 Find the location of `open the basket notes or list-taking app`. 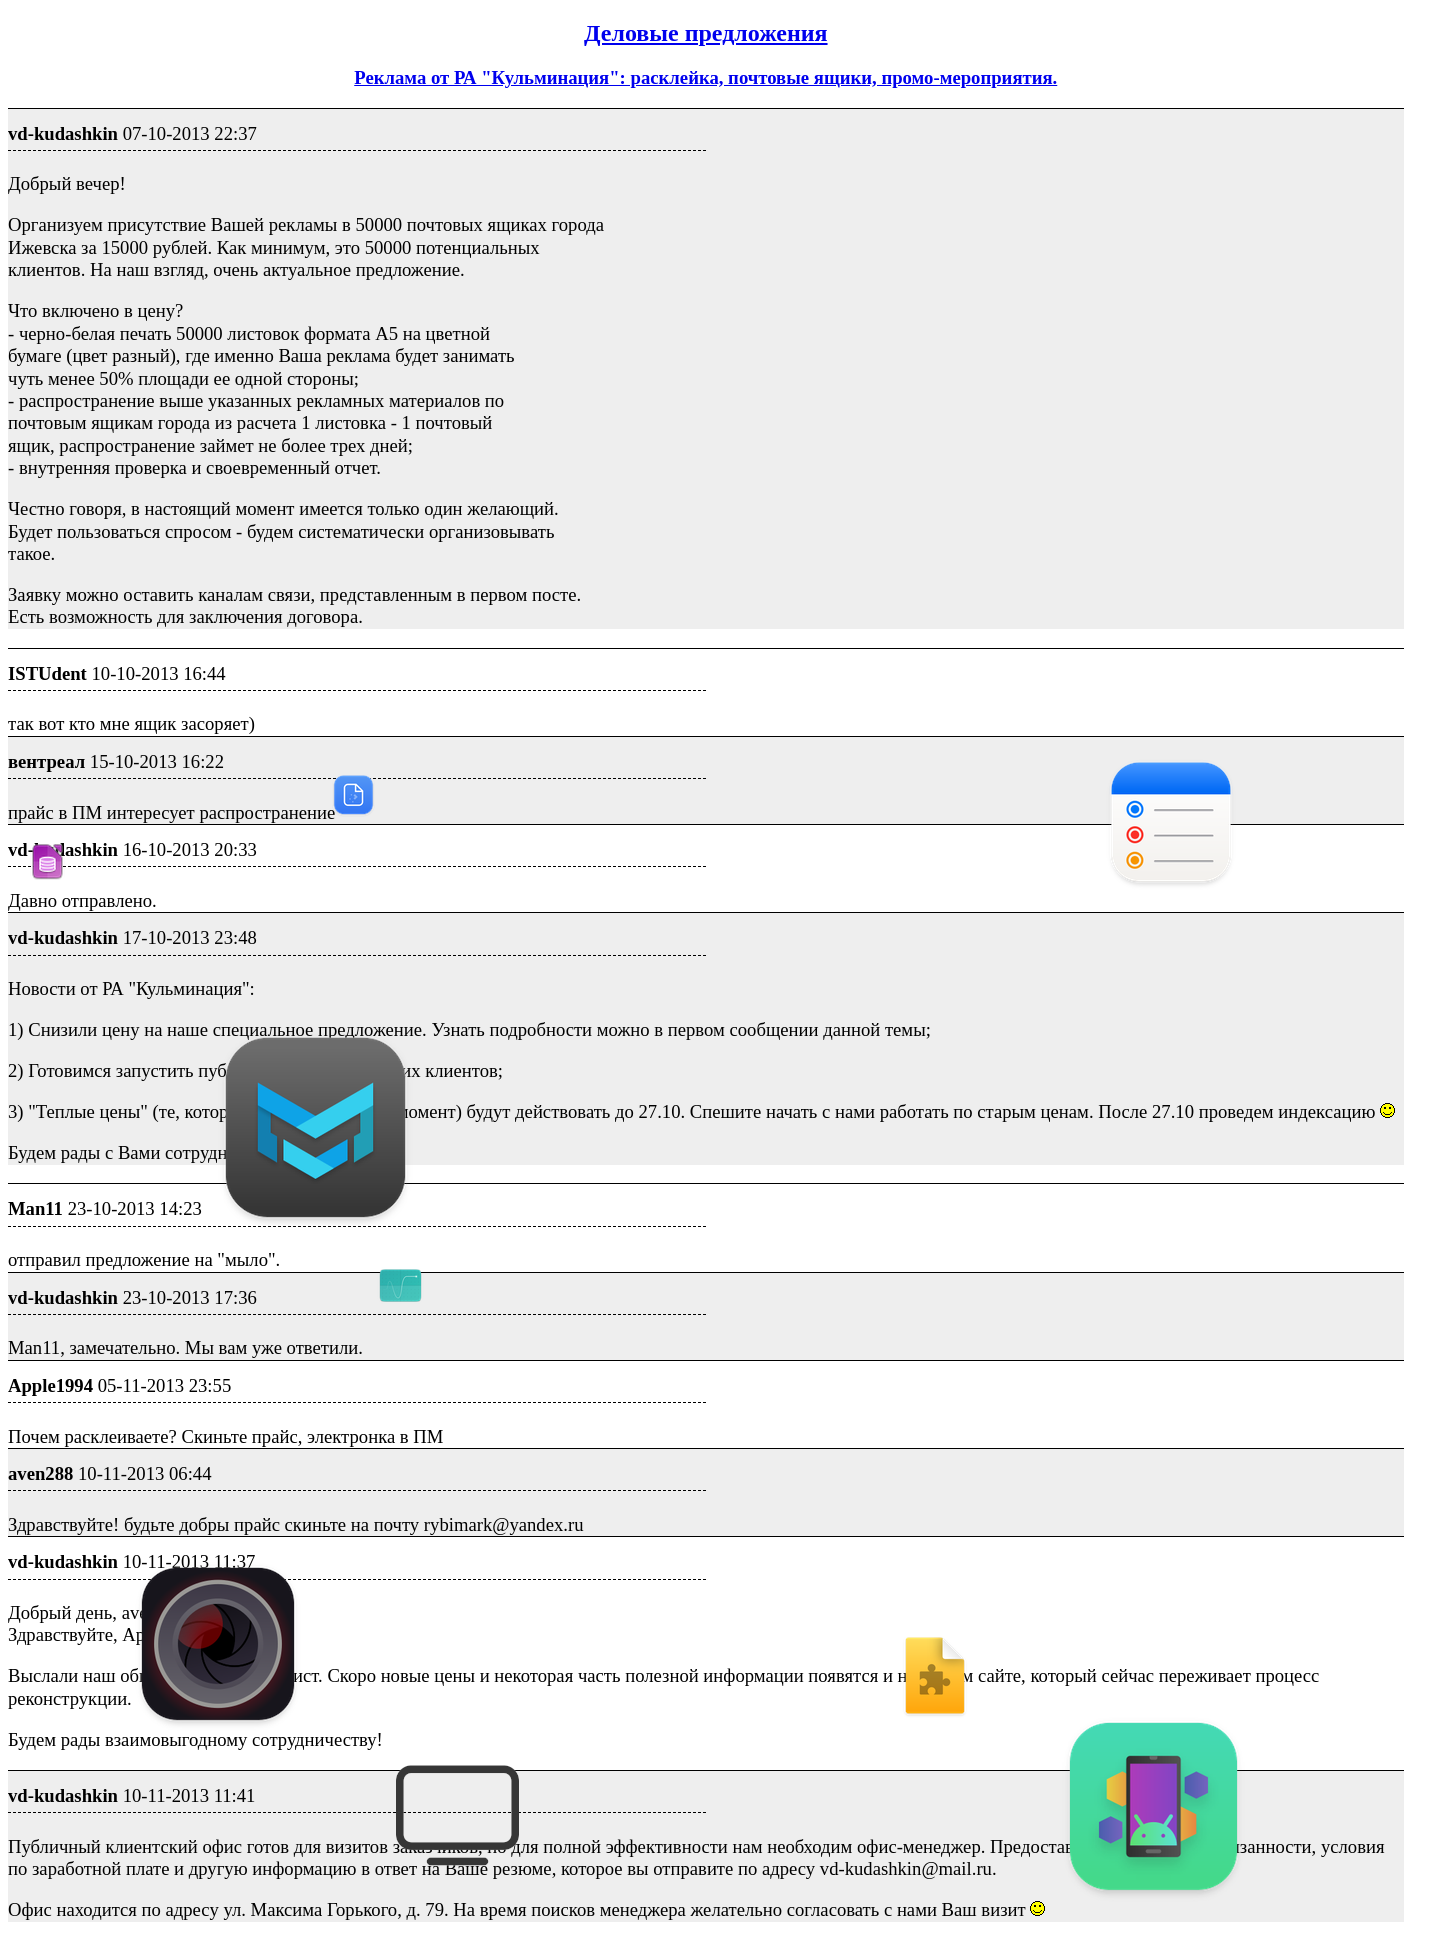

open the basket notes or list-taking app is located at coordinates (1171, 822).